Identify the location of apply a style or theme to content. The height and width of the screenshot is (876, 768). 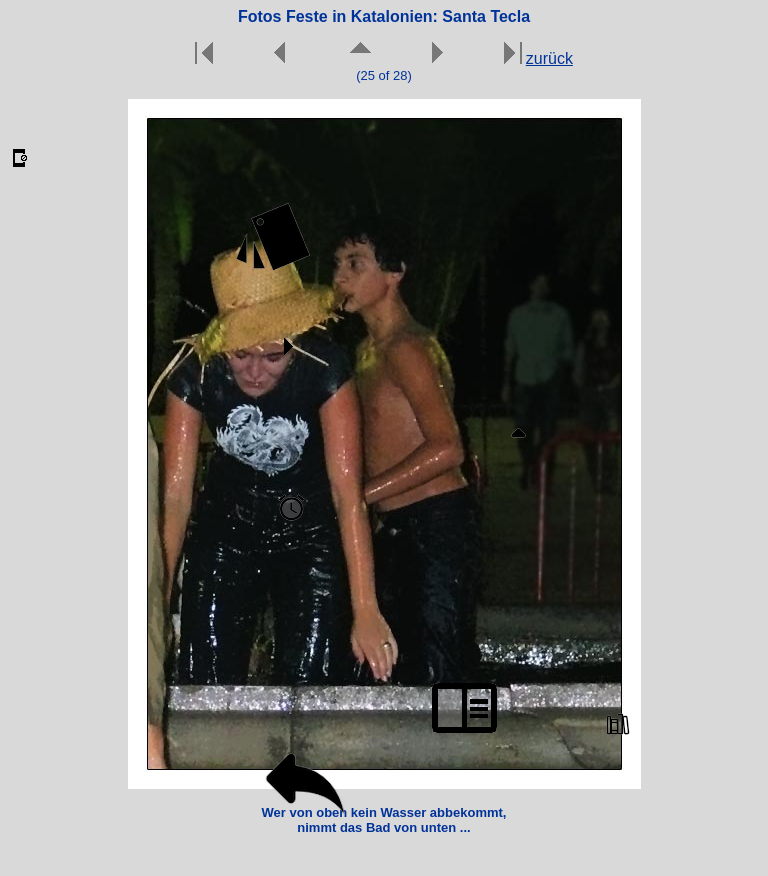
(274, 236).